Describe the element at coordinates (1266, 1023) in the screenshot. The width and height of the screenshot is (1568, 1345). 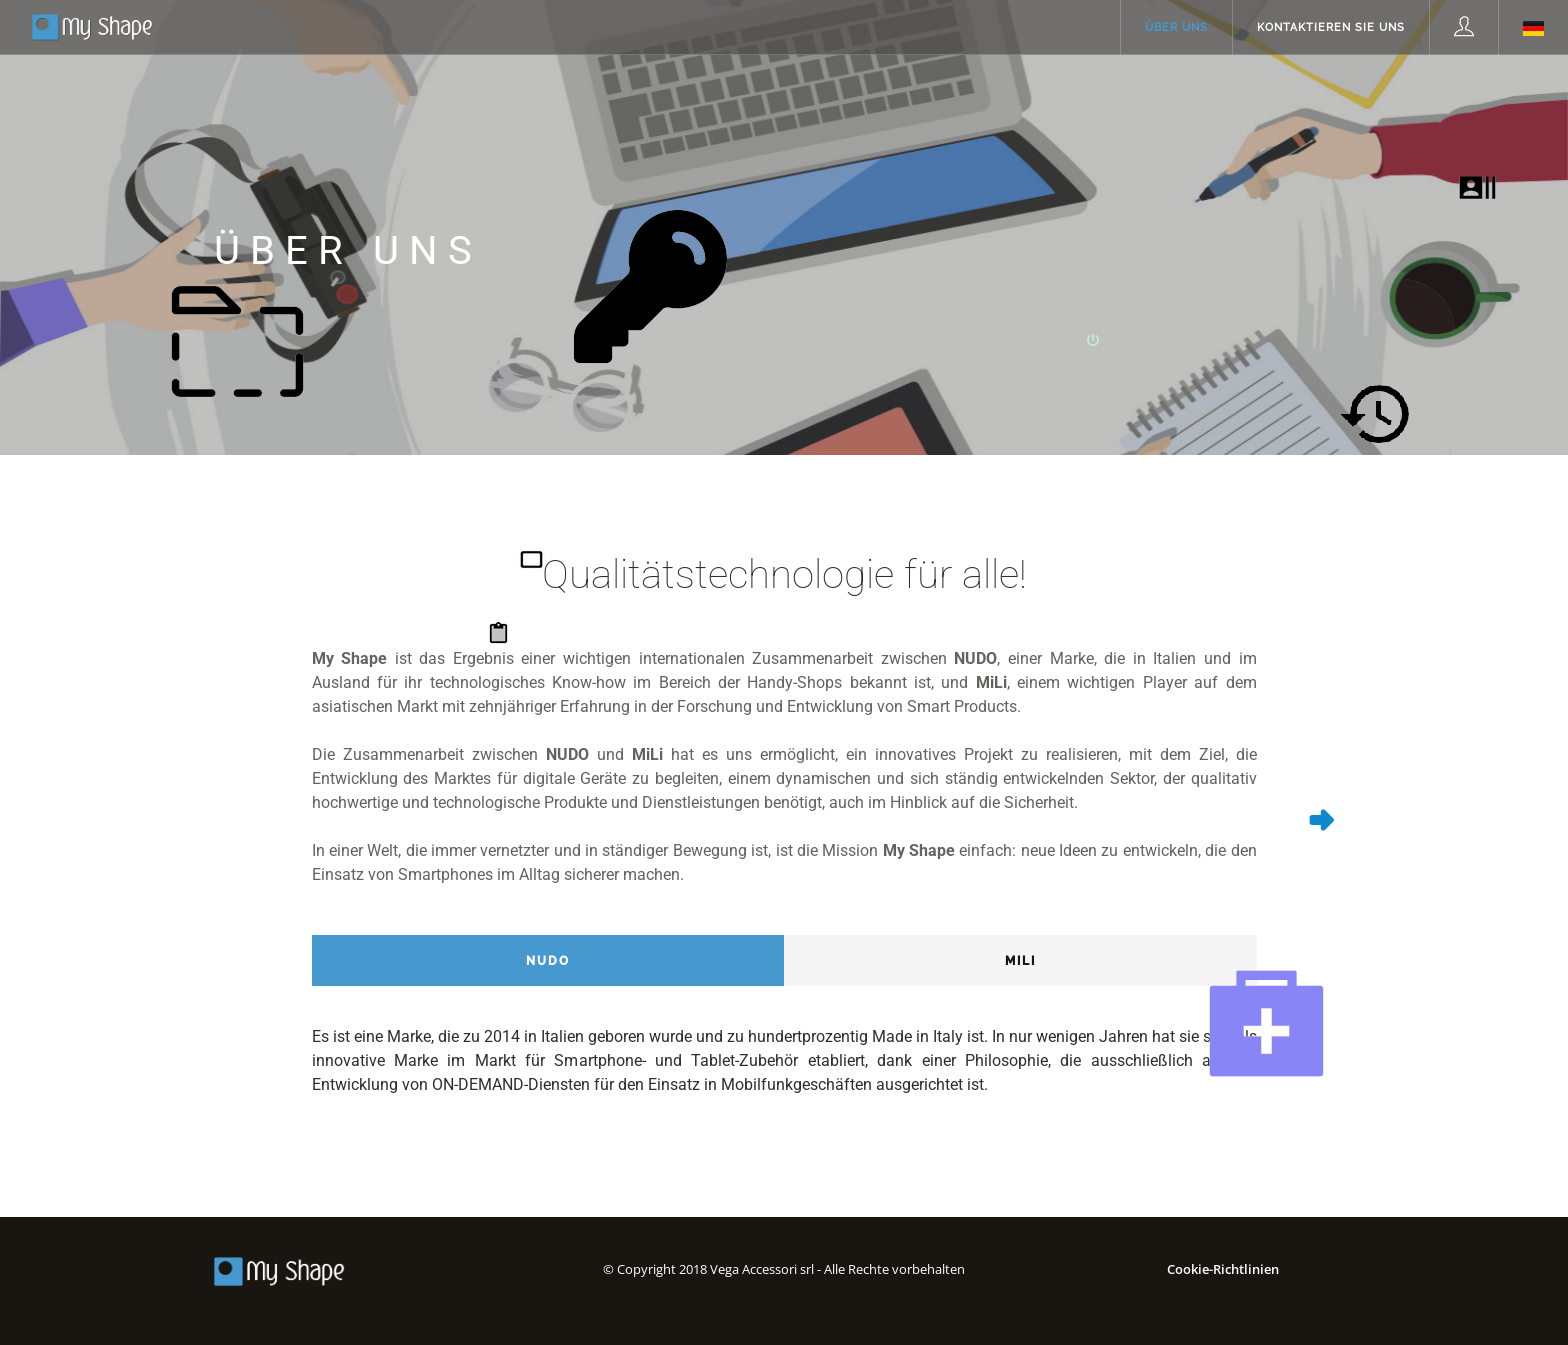
I see `access health or medical features` at that location.